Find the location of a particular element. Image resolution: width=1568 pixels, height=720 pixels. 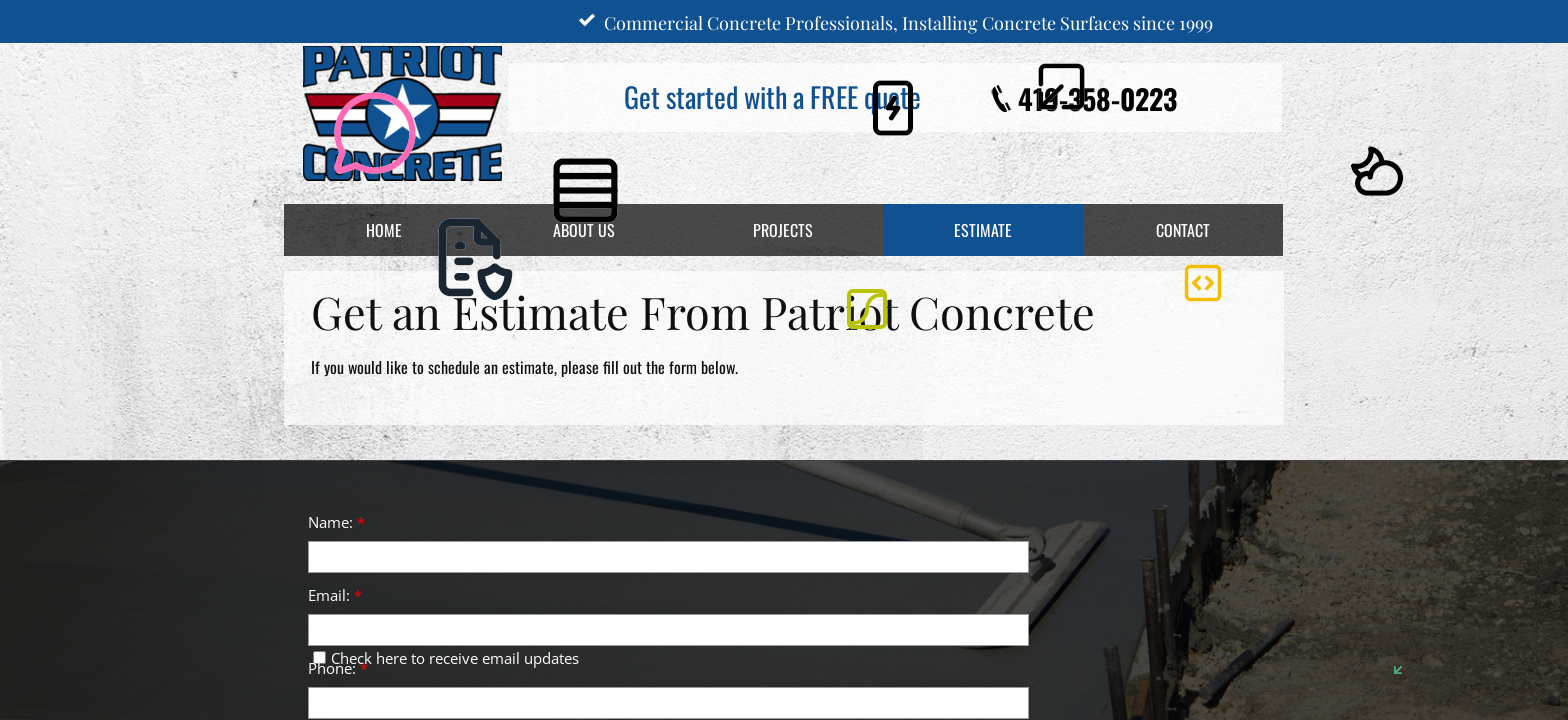

indicates device is currently charging is located at coordinates (893, 108).